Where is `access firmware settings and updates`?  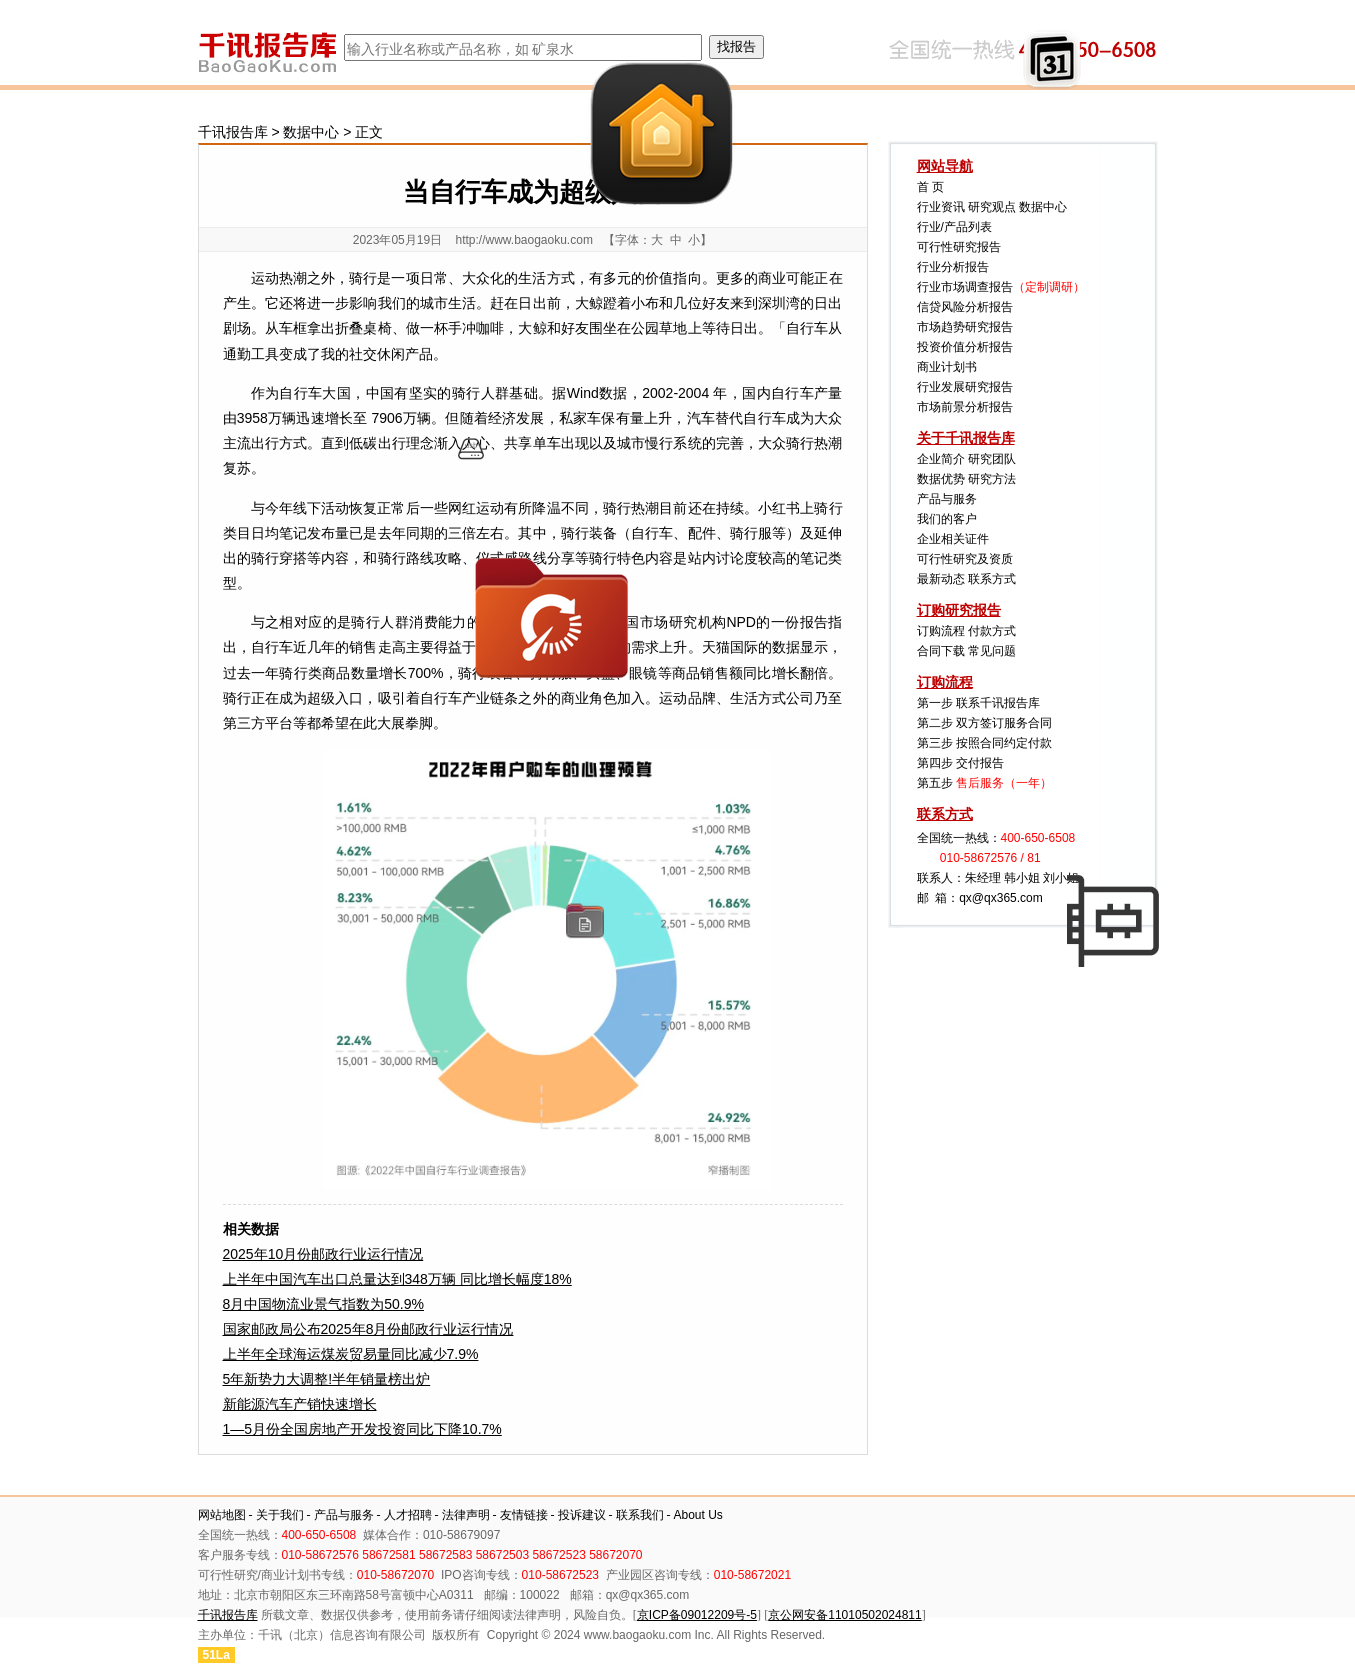 access firmware settings and updates is located at coordinates (1113, 921).